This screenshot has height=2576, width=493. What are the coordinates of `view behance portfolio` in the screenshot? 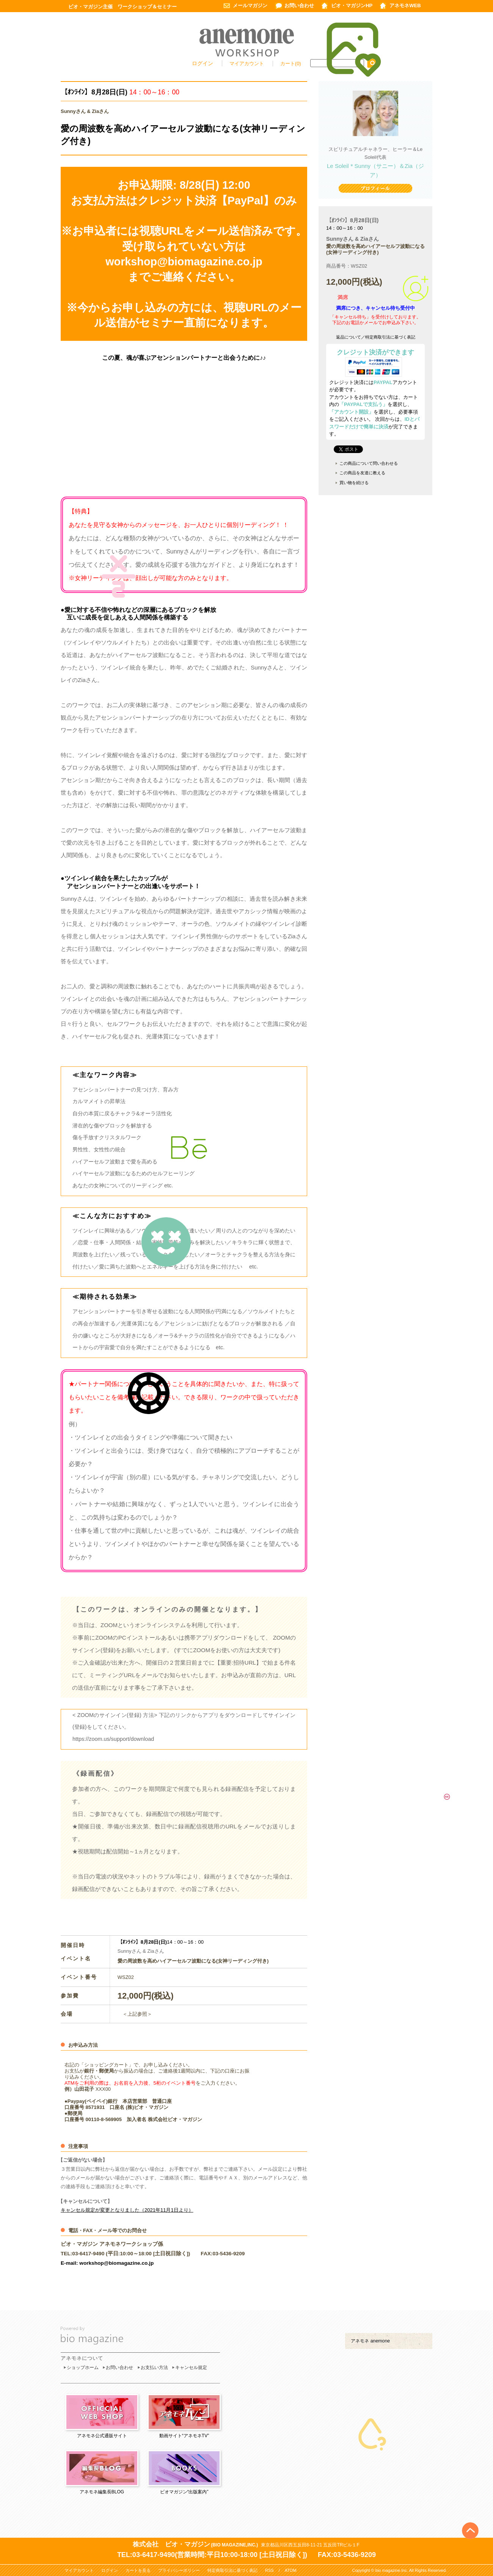 It's located at (188, 1148).